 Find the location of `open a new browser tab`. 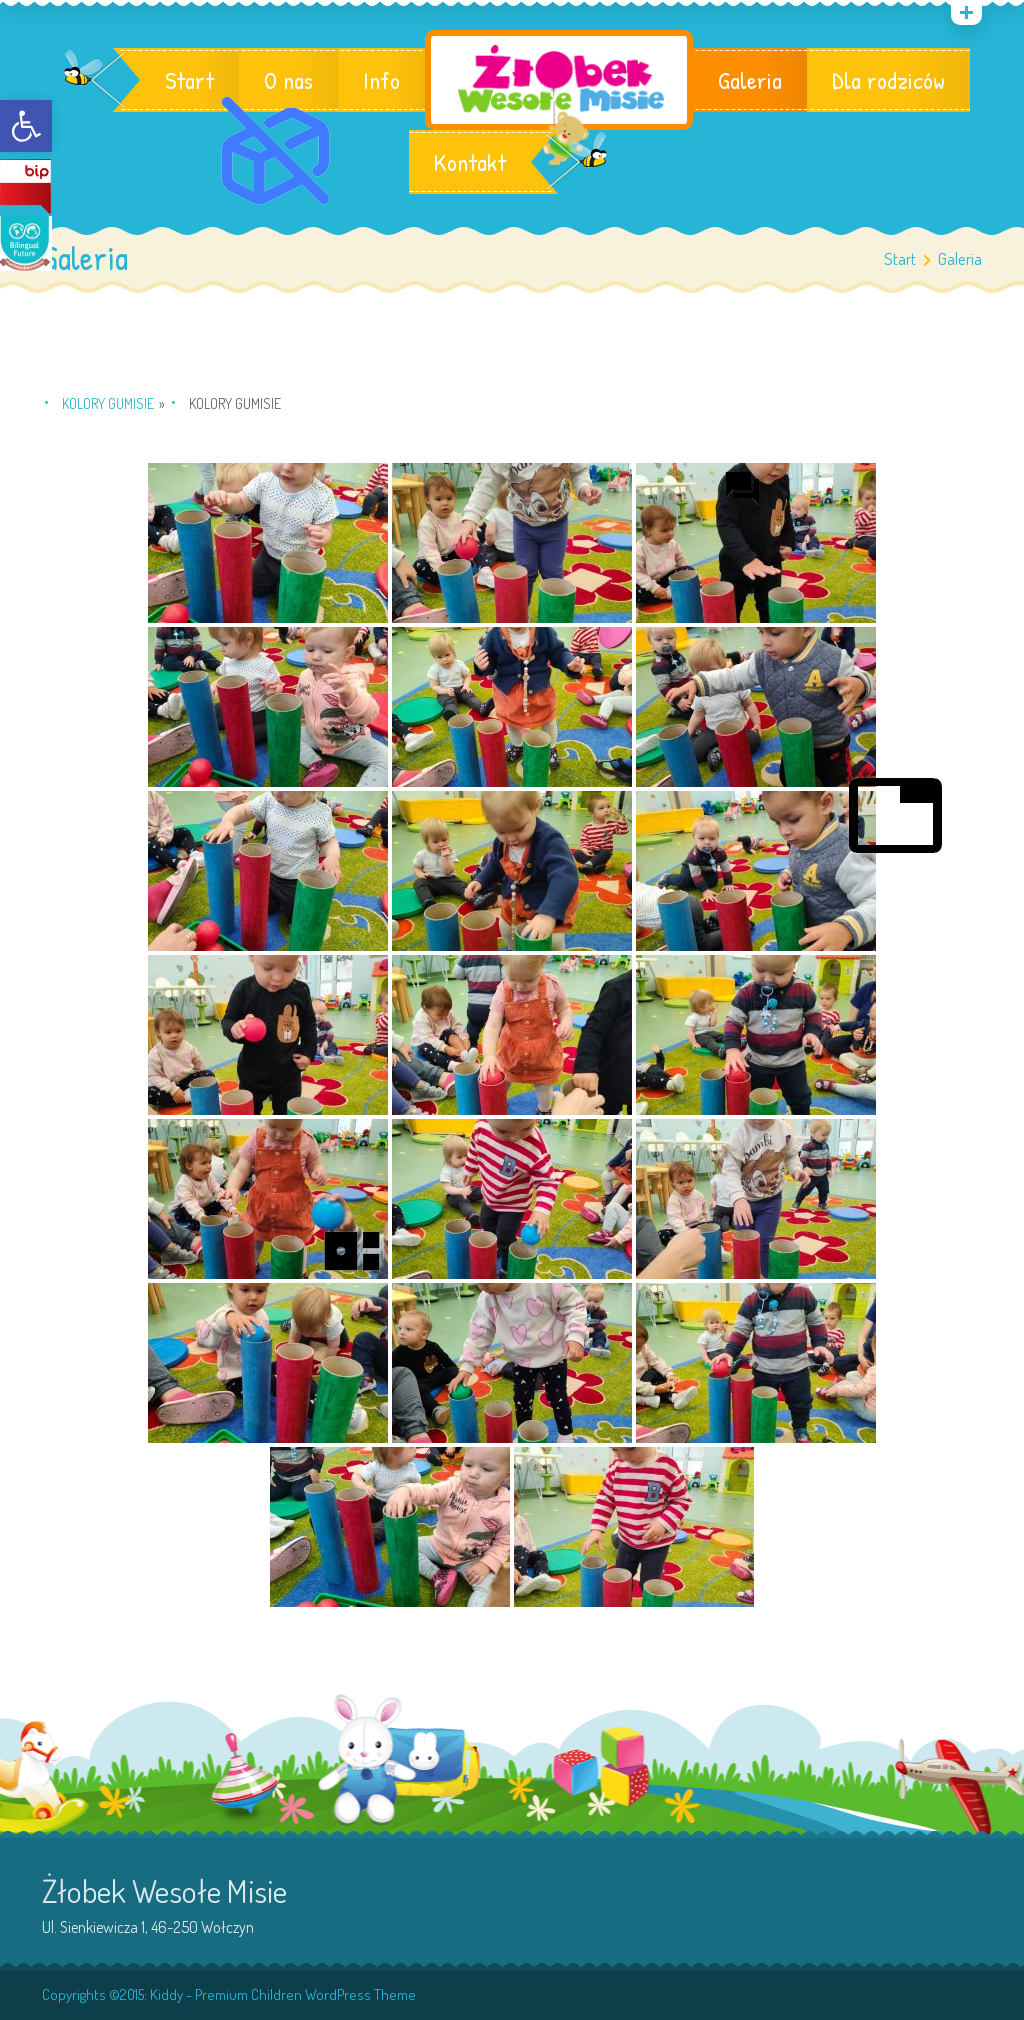

open a new browser tab is located at coordinates (895, 815).